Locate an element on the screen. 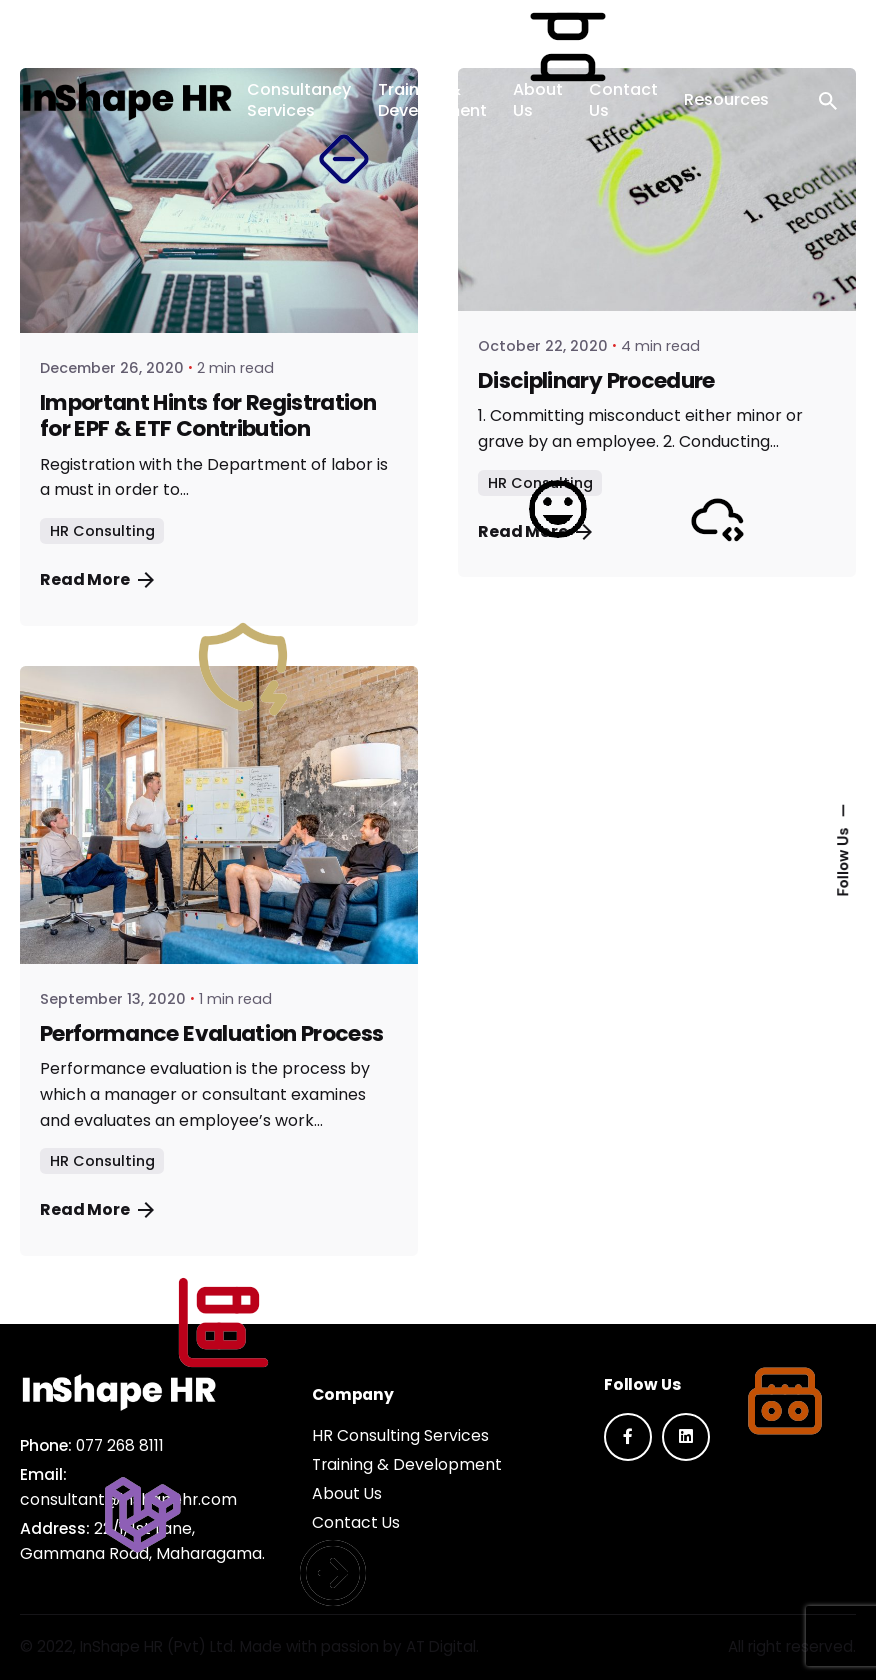  proceed to the next step is located at coordinates (333, 1573).